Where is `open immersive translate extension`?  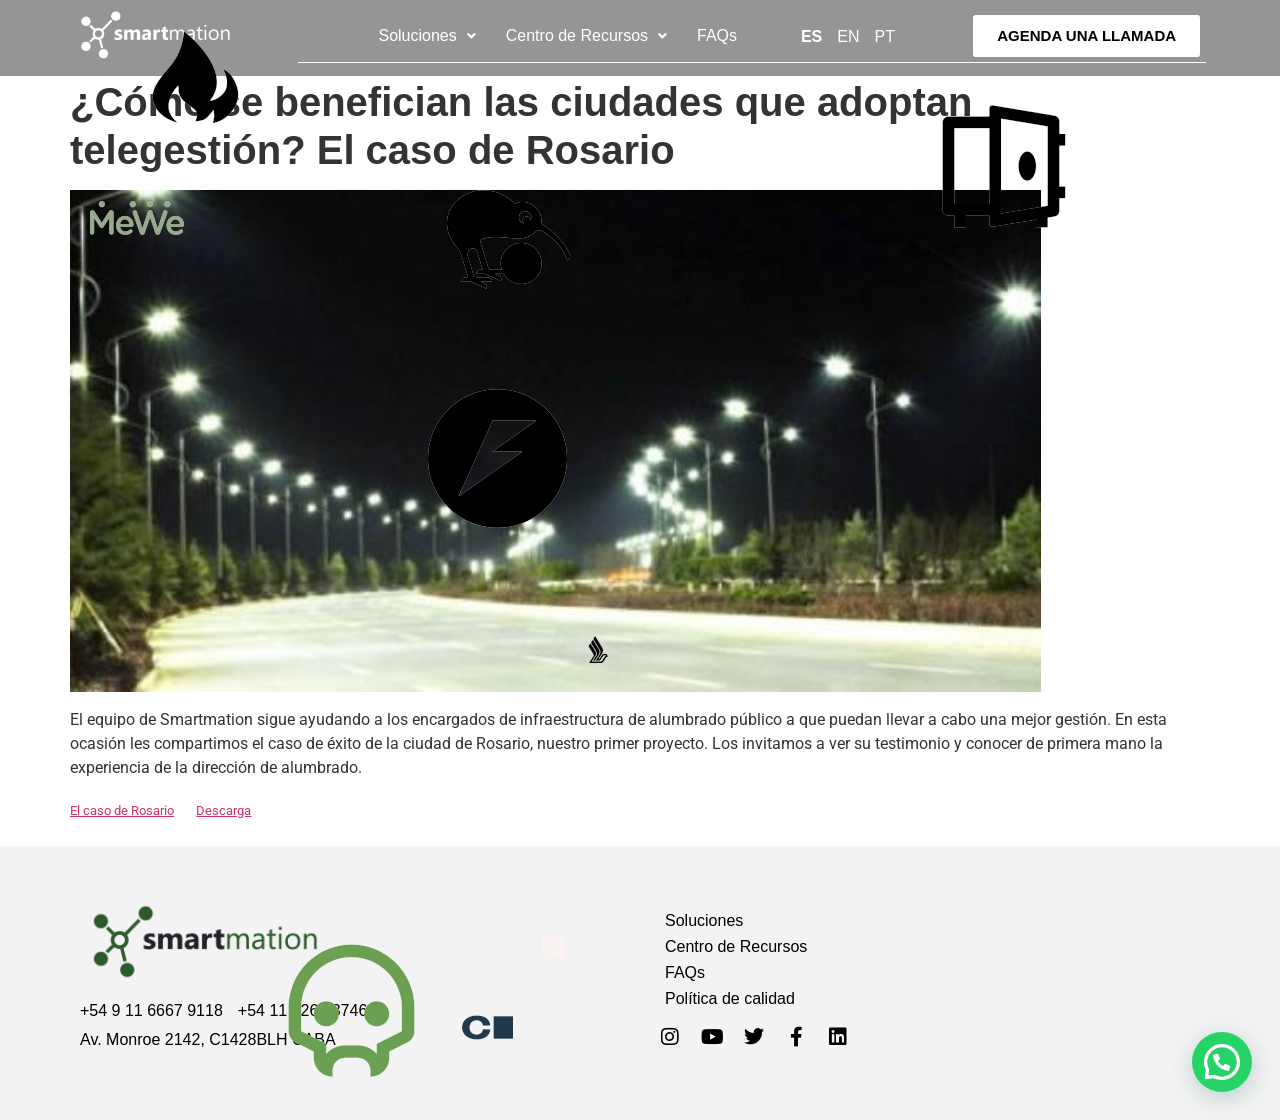 open immersive translate extension is located at coordinates (553, 946).